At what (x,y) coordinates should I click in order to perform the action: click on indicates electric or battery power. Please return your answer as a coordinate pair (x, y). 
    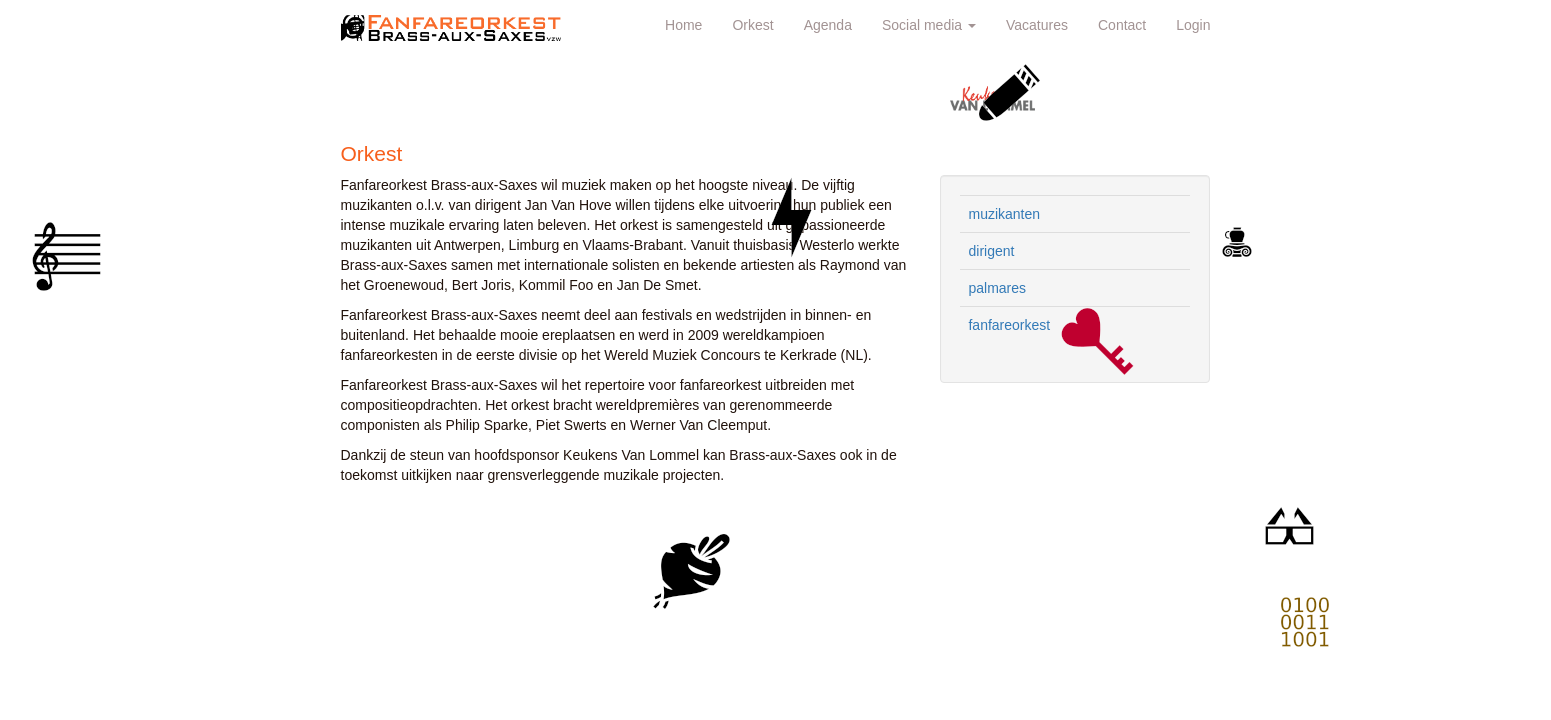
    Looking at the image, I should click on (791, 217).